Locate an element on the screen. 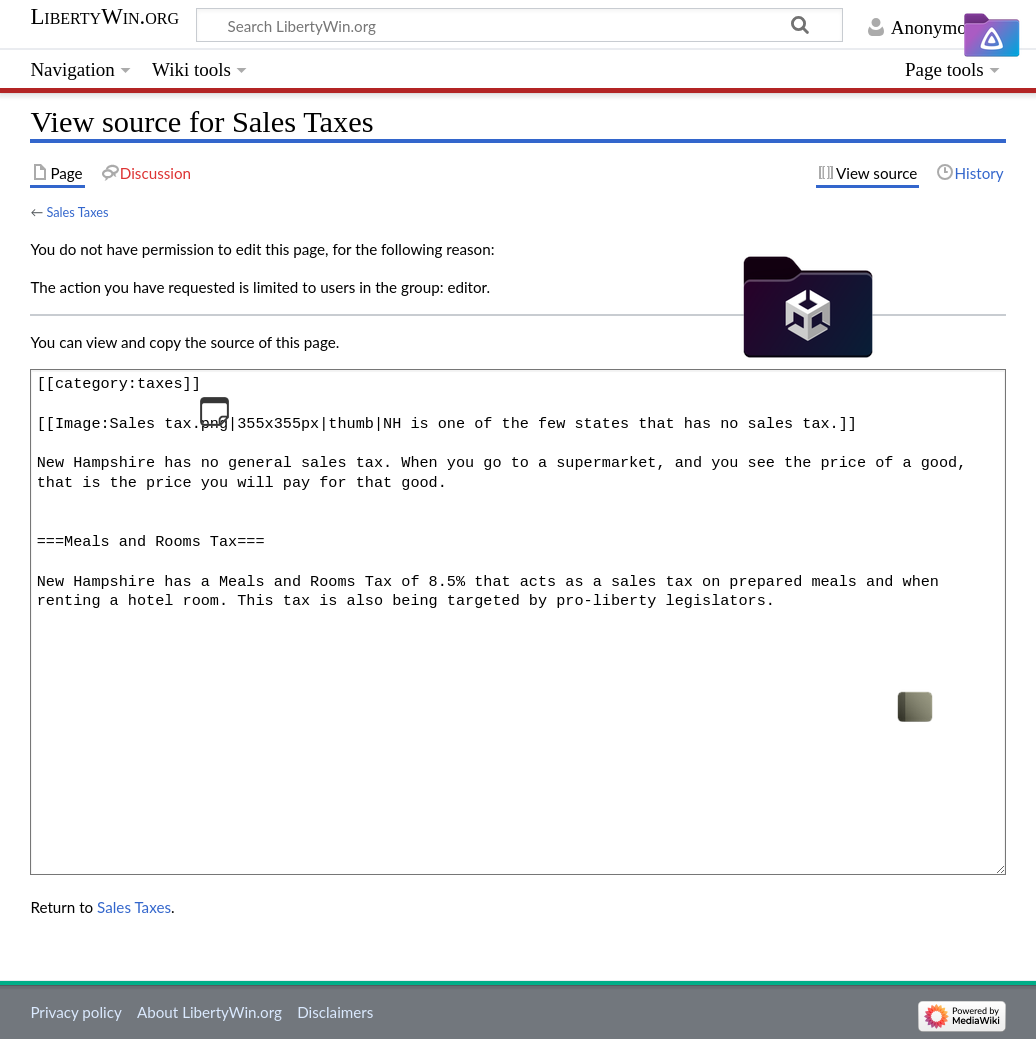  open jellyfin media server folder is located at coordinates (991, 36).